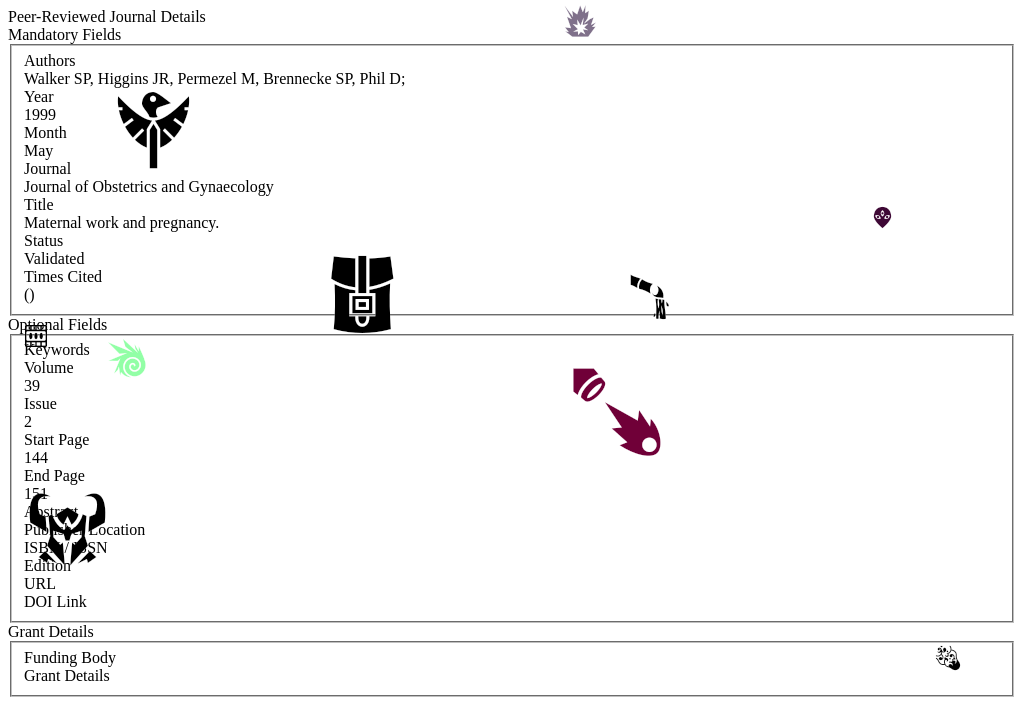  I want to click on alien character or avatar selection, so click(882, 217).